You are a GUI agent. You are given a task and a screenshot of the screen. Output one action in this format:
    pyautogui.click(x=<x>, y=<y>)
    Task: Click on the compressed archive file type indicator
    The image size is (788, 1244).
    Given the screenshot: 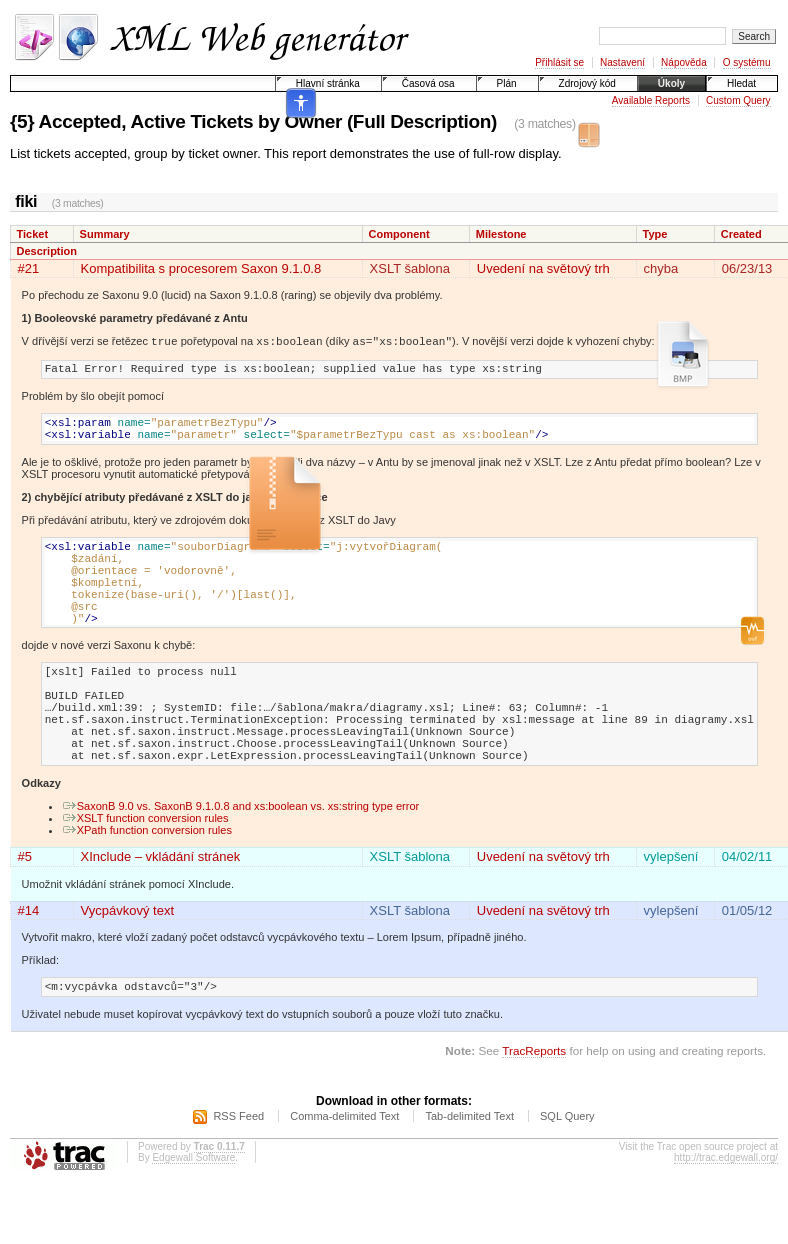 What is the action you would take?
    pyautogui.click(x=589, y=135)
    